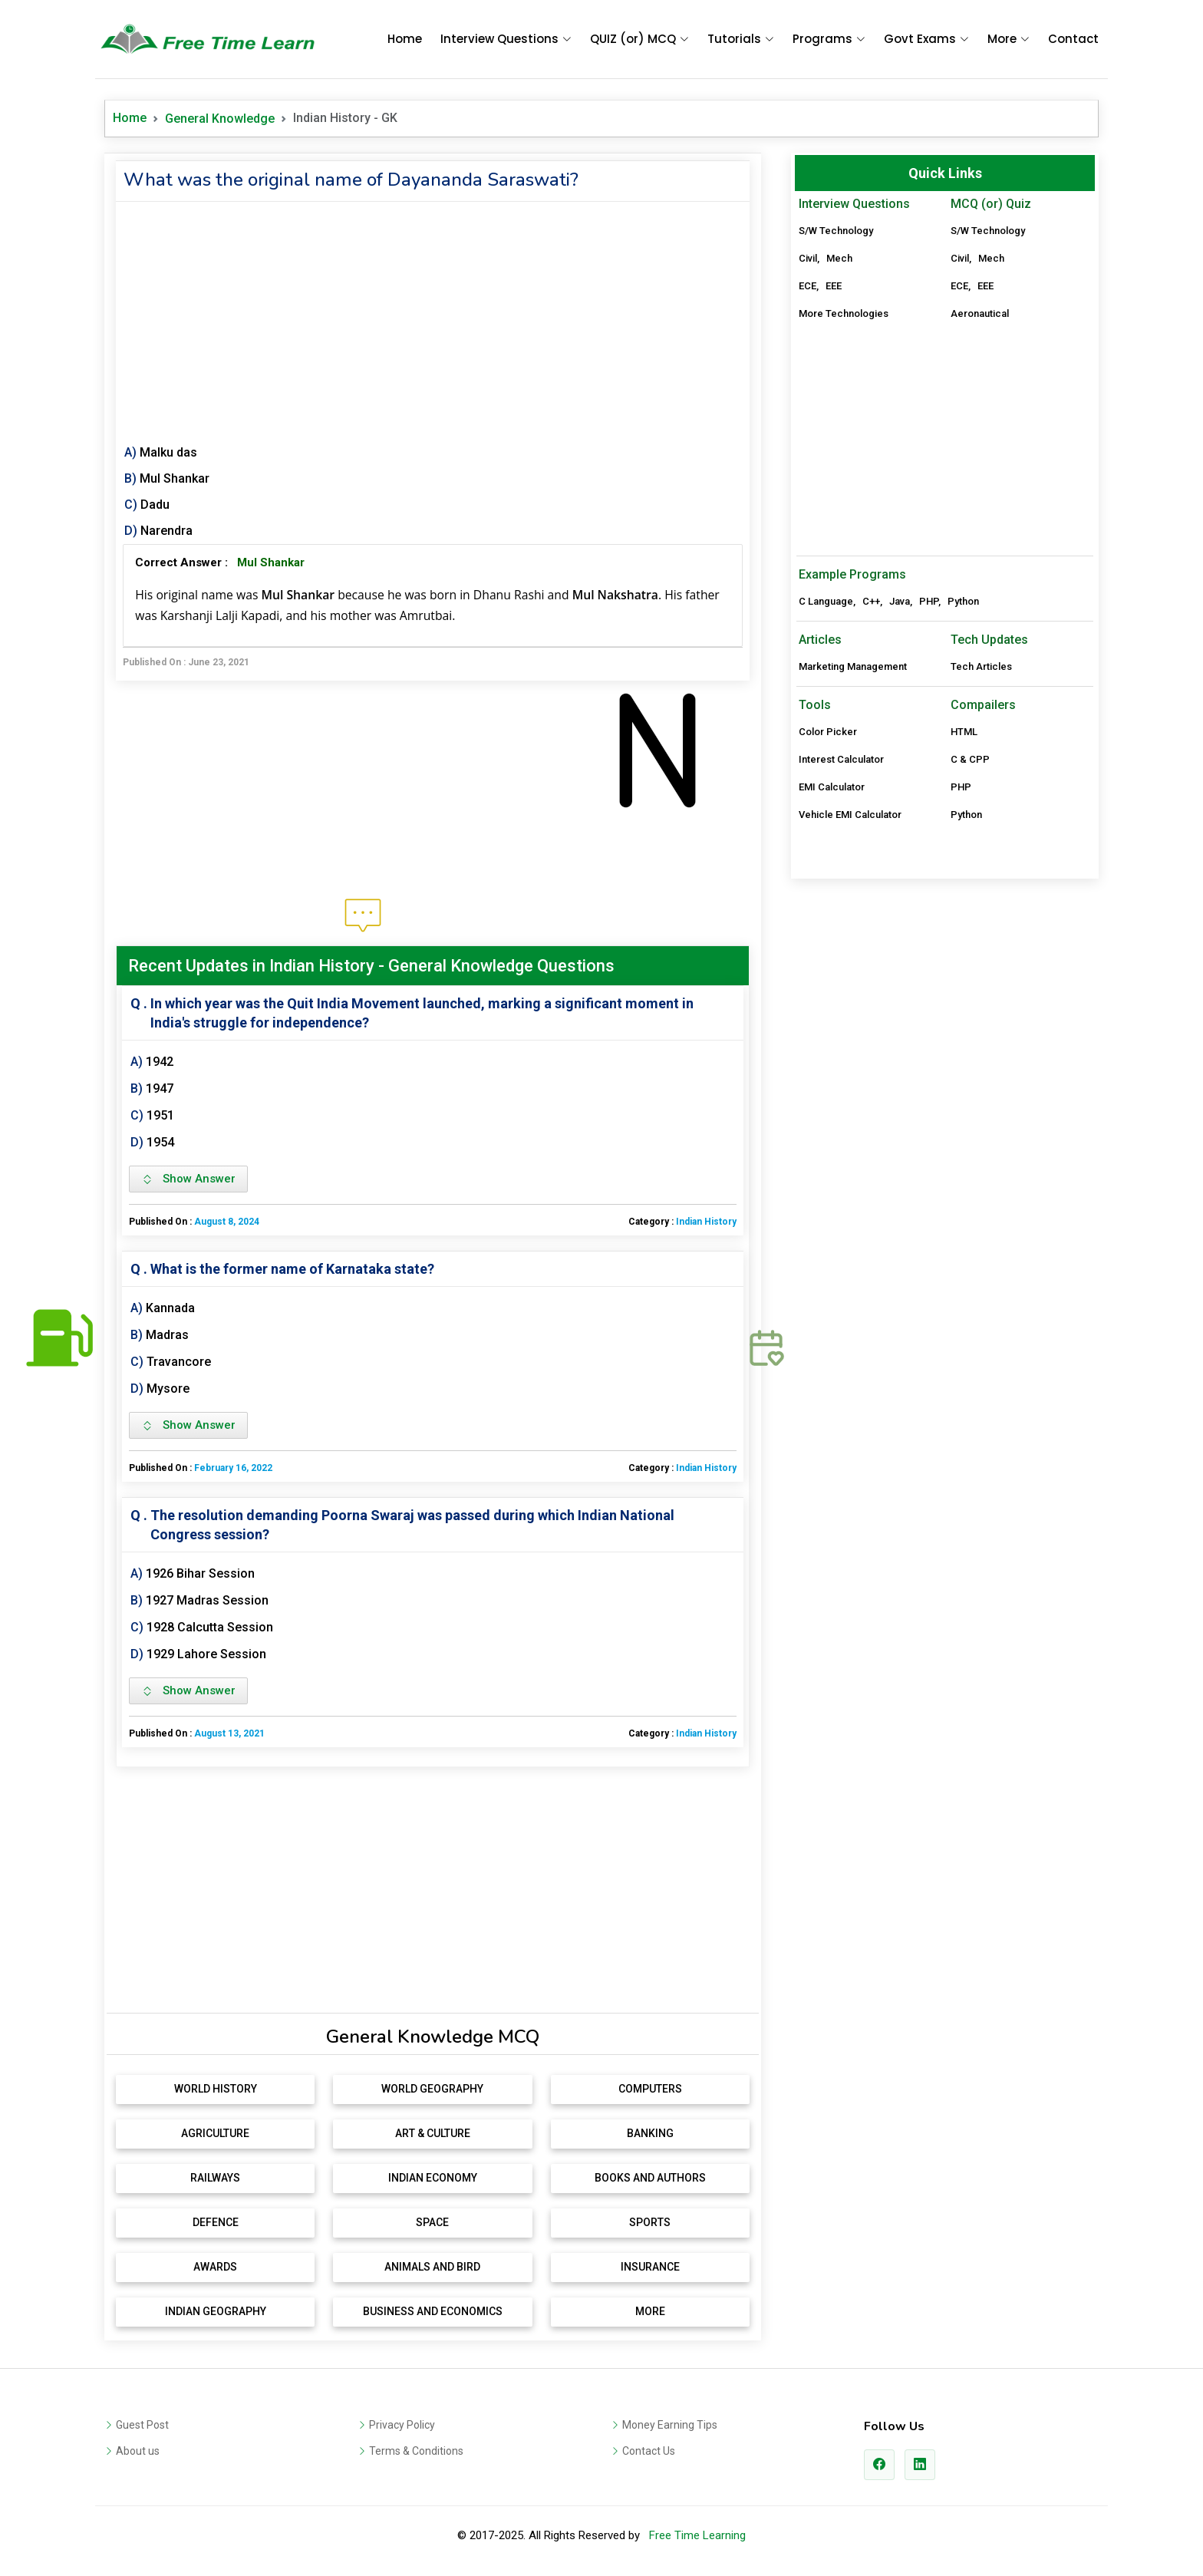  What do you see at coordinates (766, 1347) in the screenshot?
I see `view favorite or liked events` at bounding box center [766, 1347].